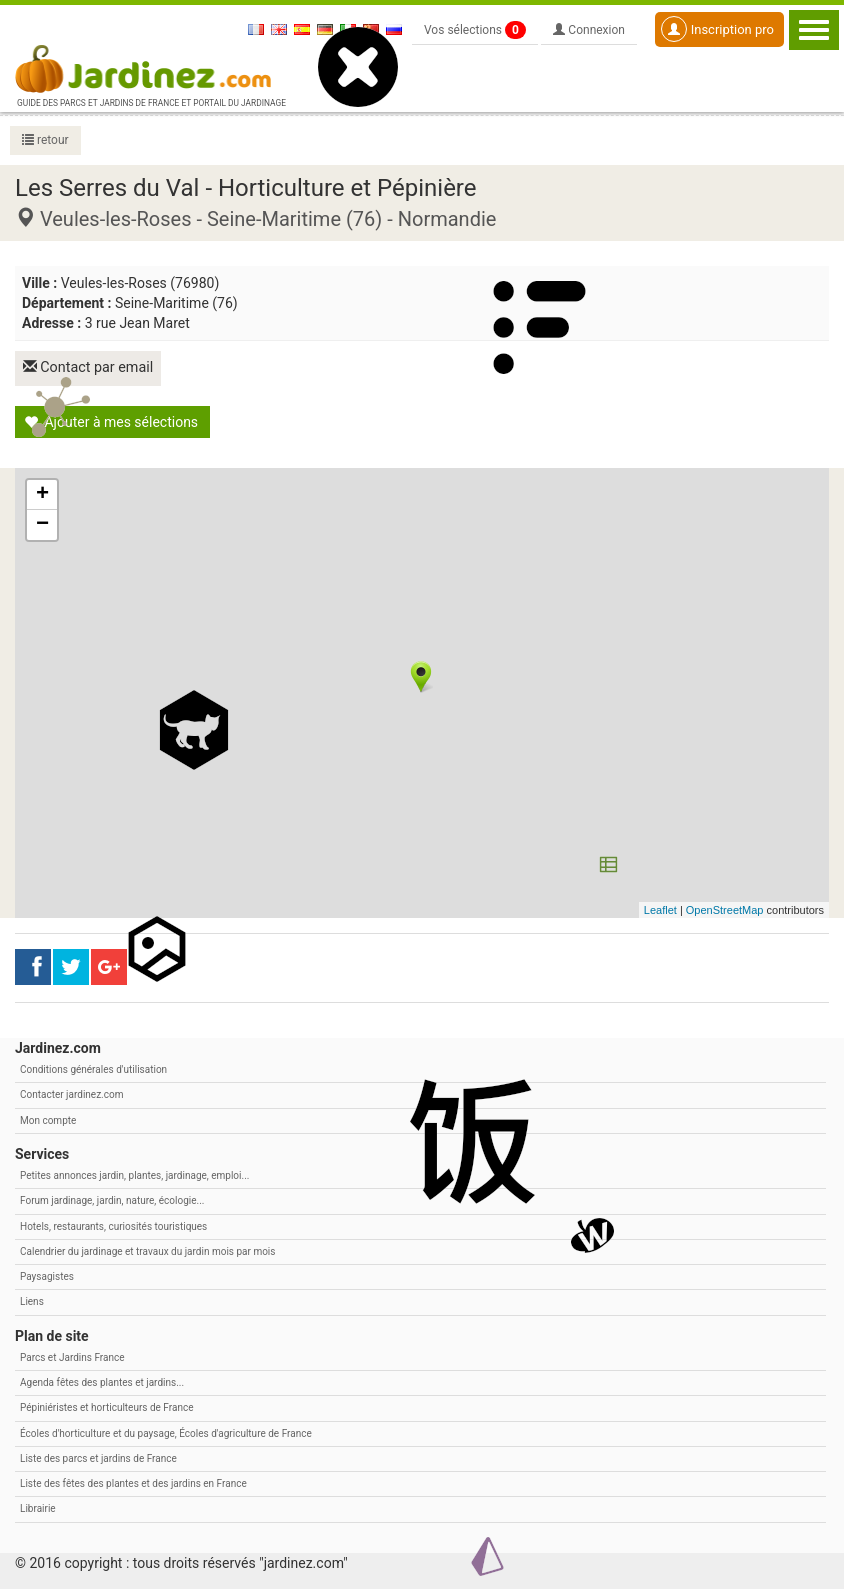 The image size is (844, 1589). I want to click on switch to table view, so click(608, 864).